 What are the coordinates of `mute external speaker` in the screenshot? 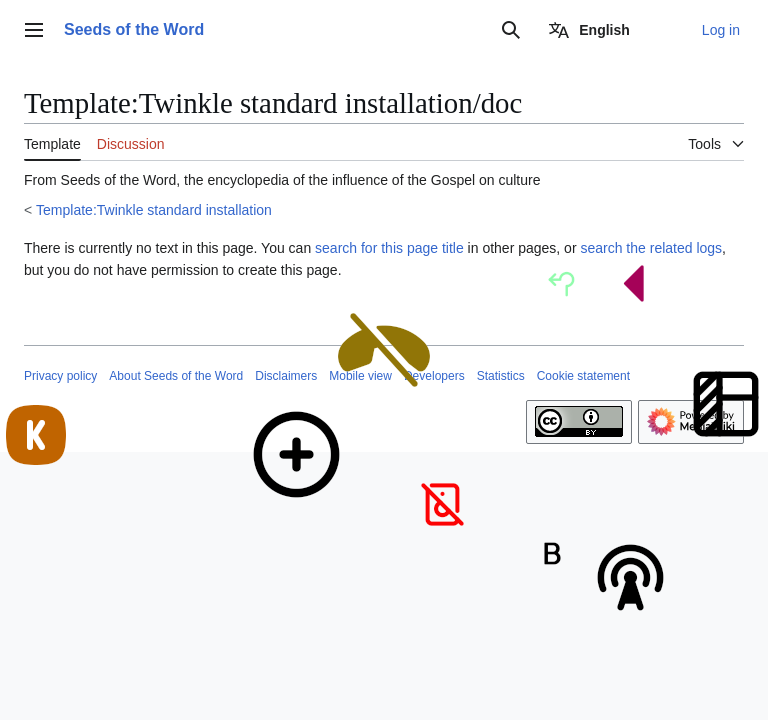 It's located at (442, 504).